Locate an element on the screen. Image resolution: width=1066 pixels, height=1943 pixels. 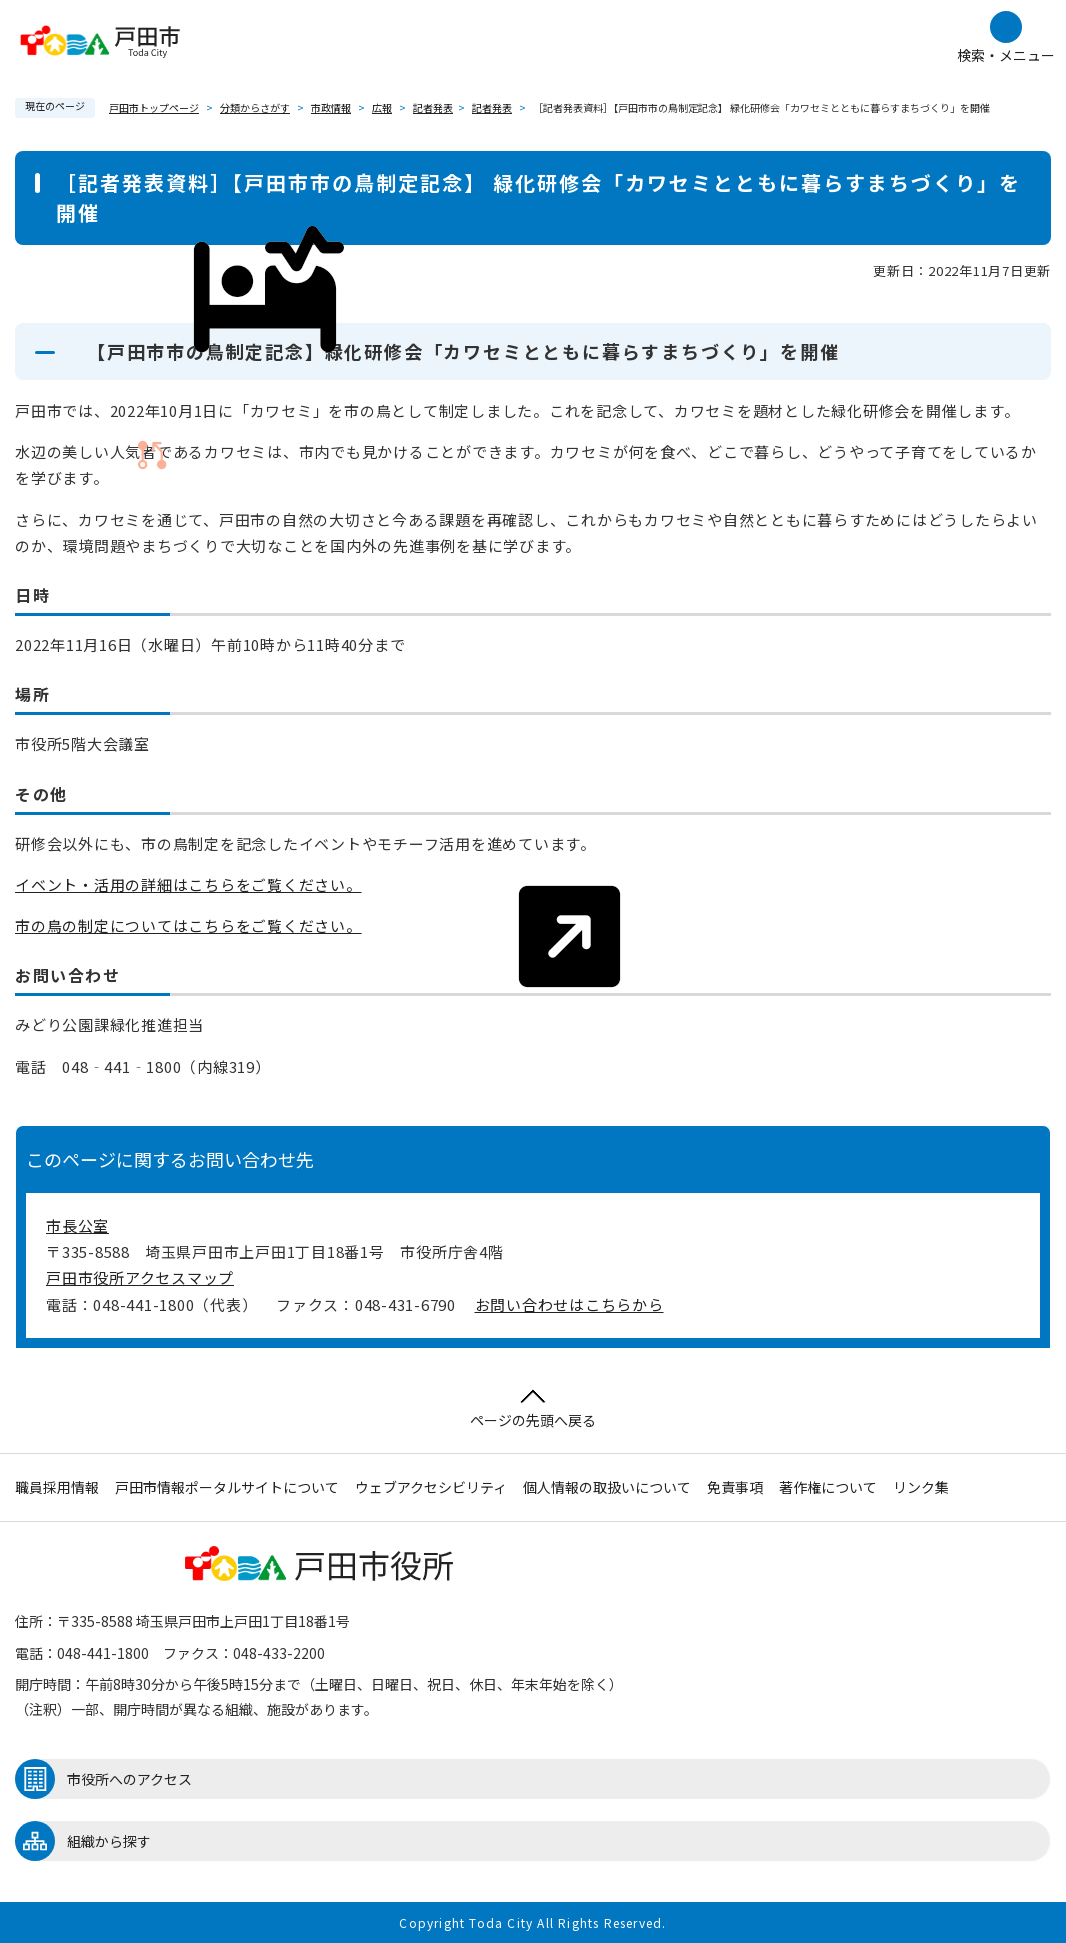
open link in new tab or window is located at coordinates (569, 936).